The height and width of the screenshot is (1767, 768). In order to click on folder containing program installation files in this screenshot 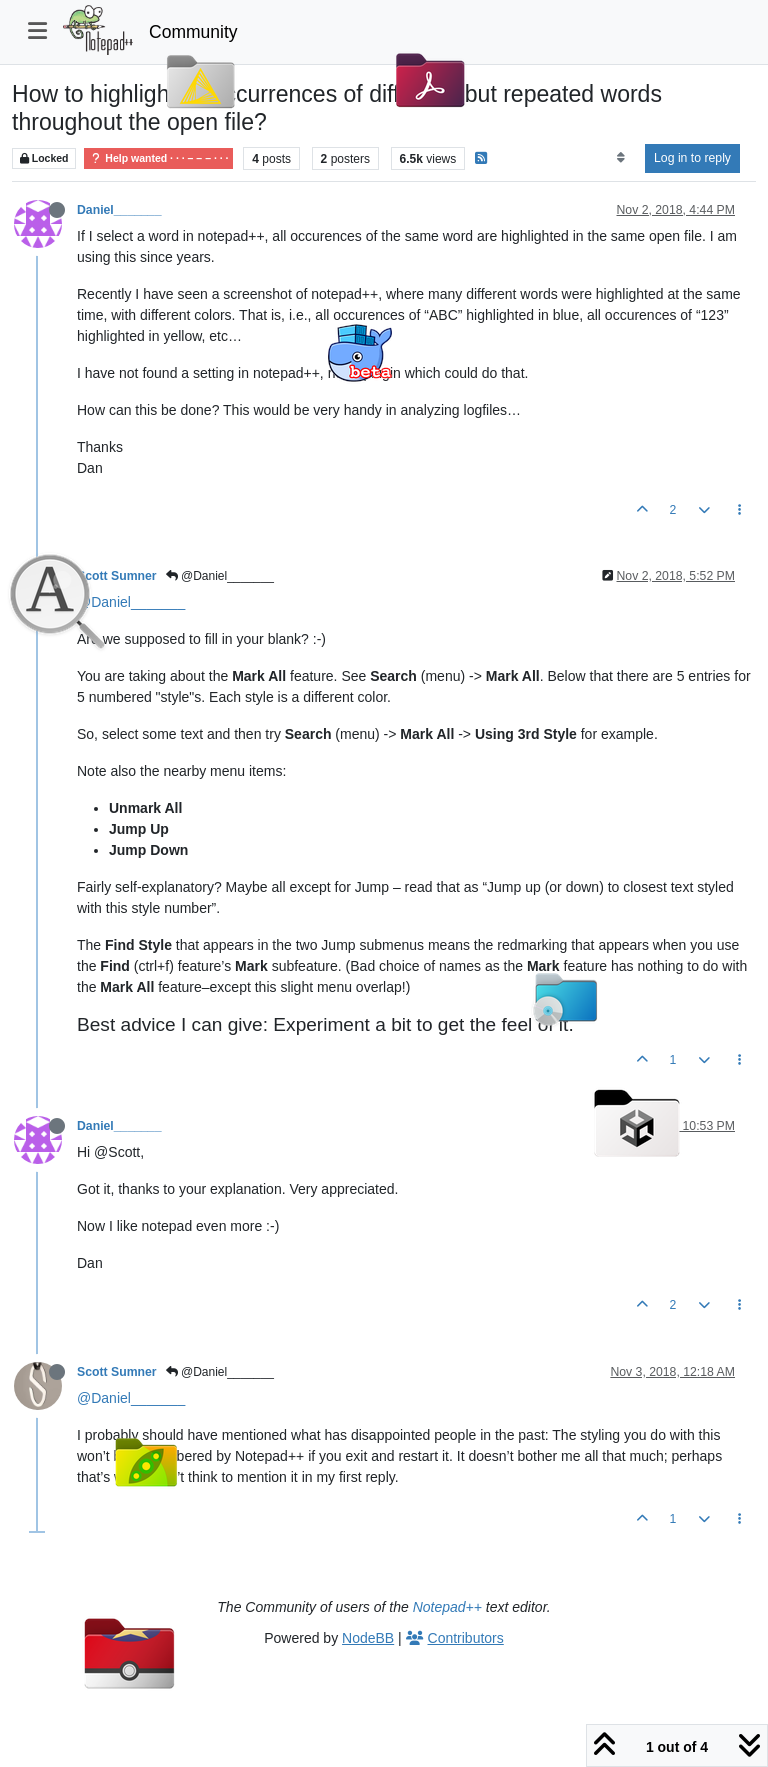, I will do `click(566, 999)`.